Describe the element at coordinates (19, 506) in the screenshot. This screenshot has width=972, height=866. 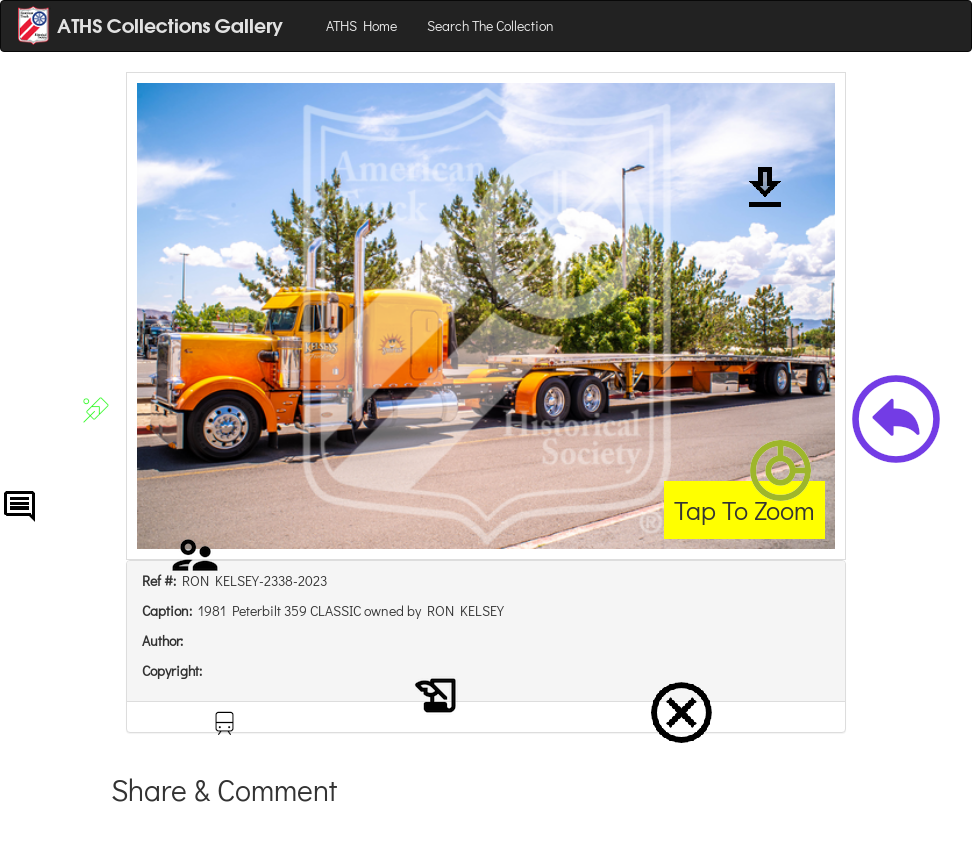
I see `add a comment or note` at that location.